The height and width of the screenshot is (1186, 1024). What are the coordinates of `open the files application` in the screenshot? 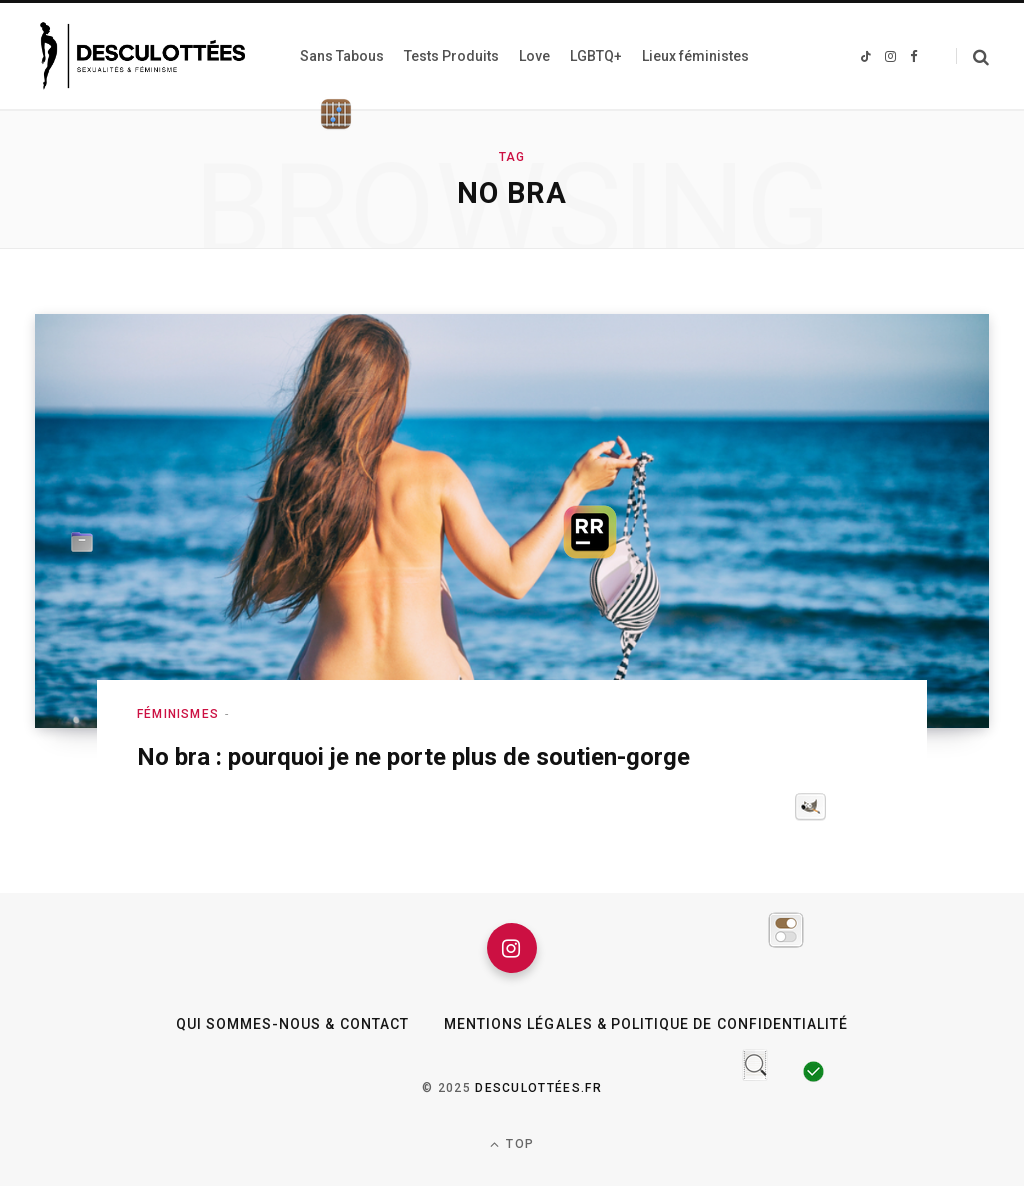 It's located at (82, 542).